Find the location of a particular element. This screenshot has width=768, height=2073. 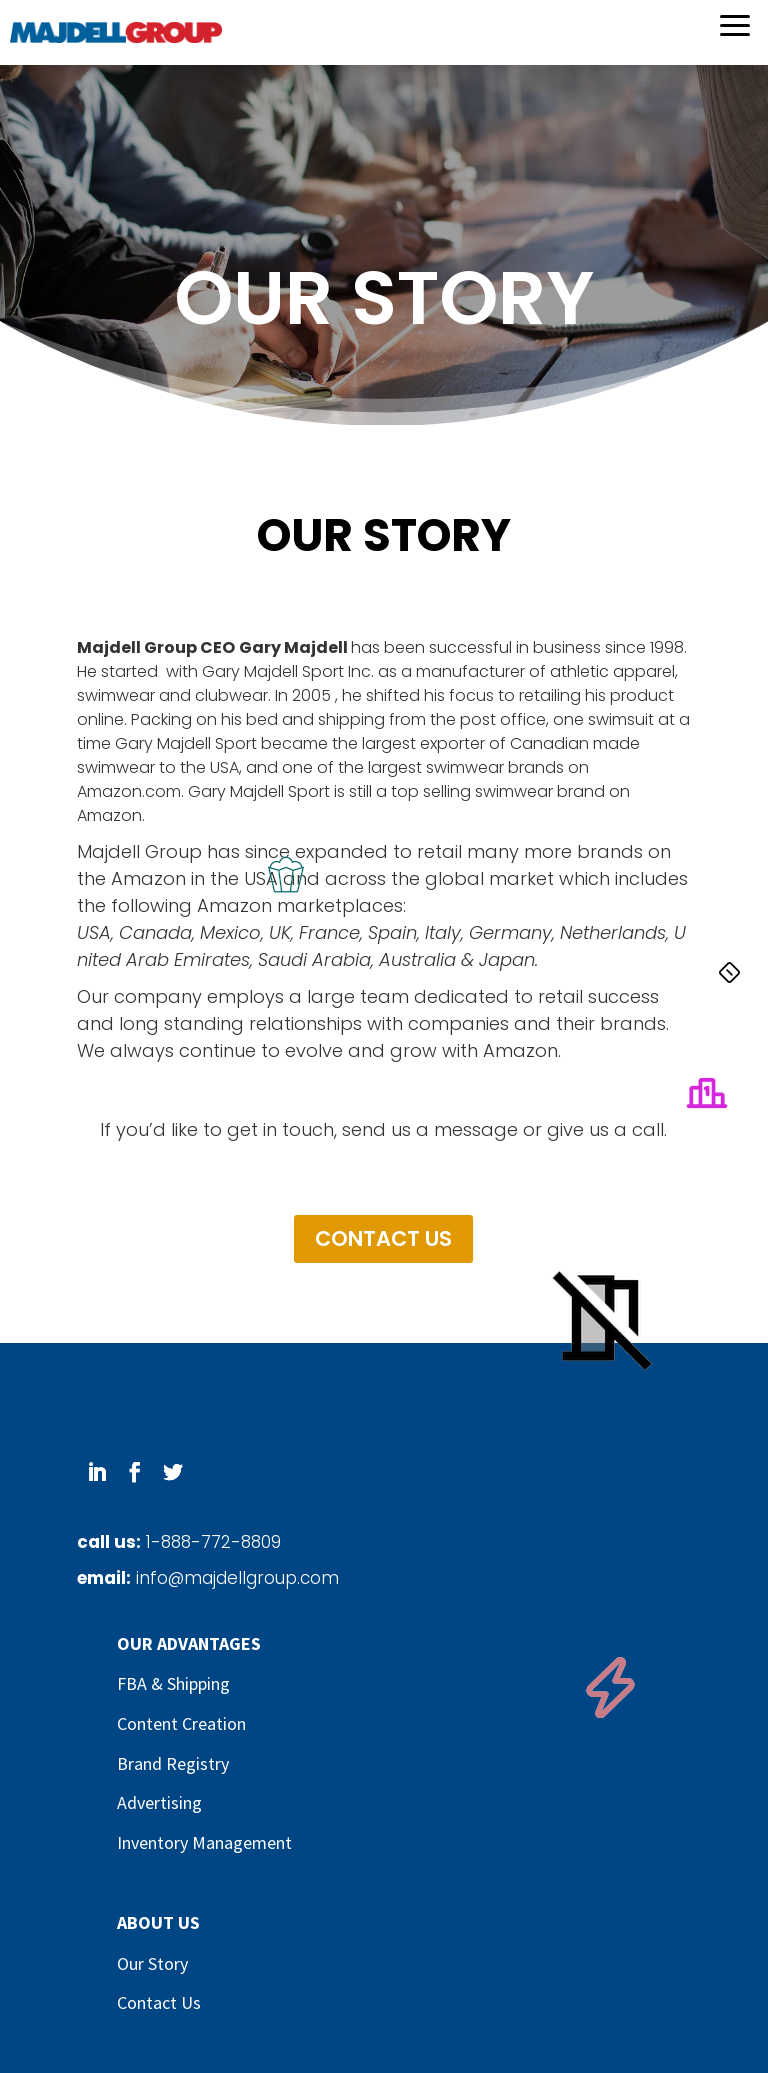

indicates a blocked or forbidden action is located at coordinates (729, 972).